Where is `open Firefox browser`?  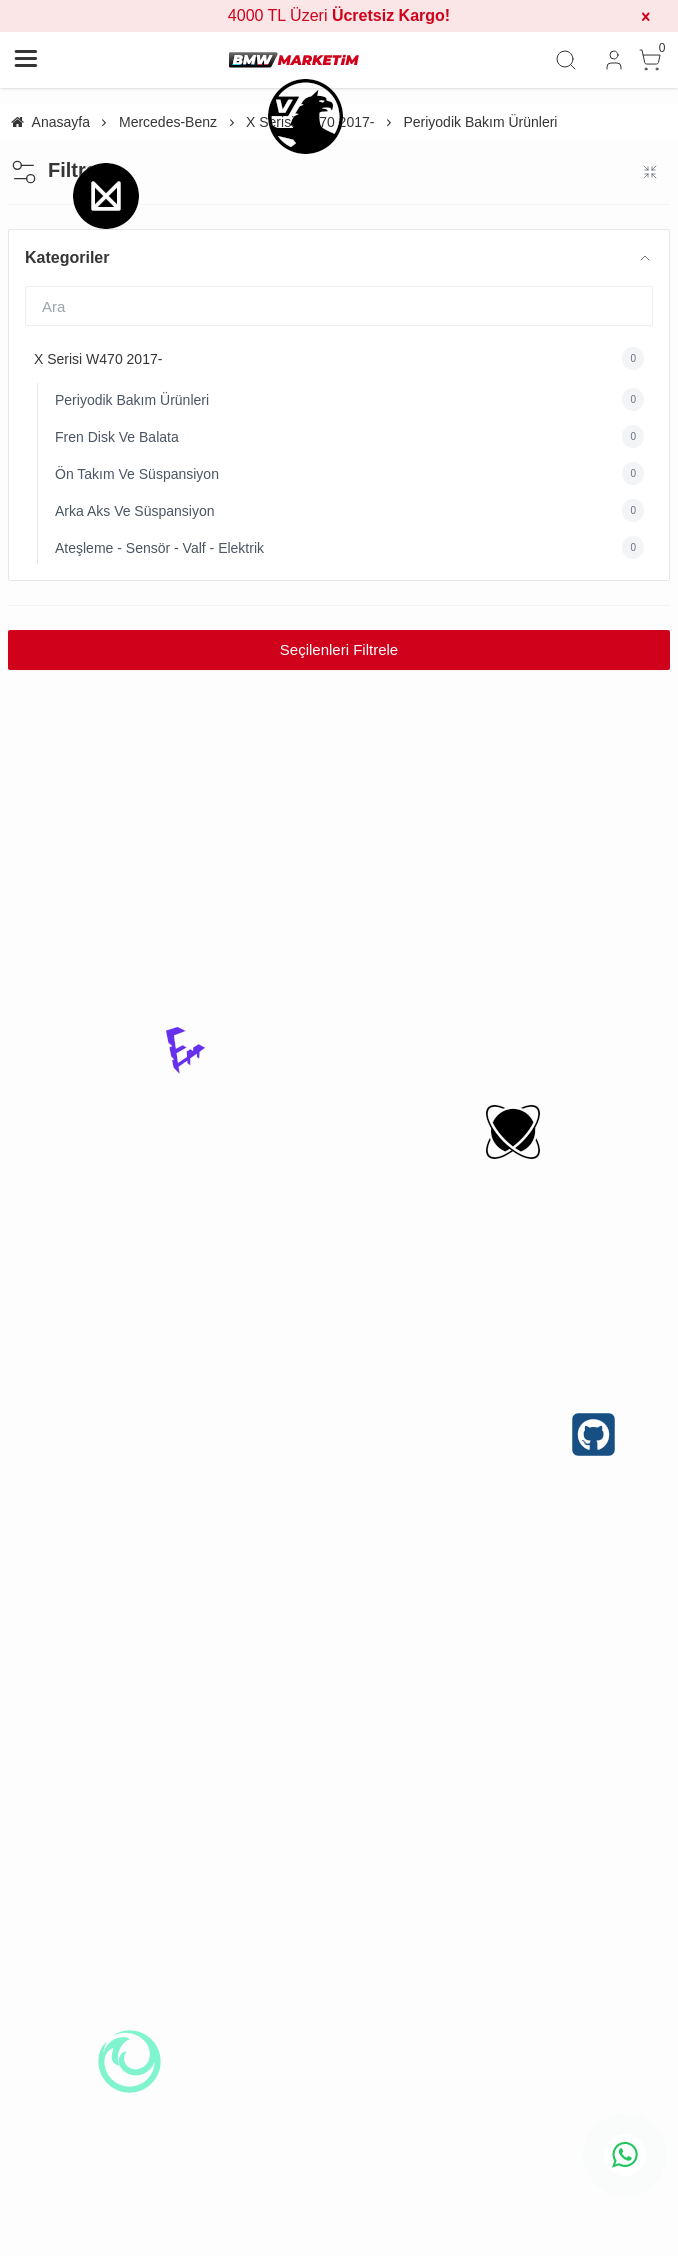
open Firefox browser is located at coordinates (129, 2061).